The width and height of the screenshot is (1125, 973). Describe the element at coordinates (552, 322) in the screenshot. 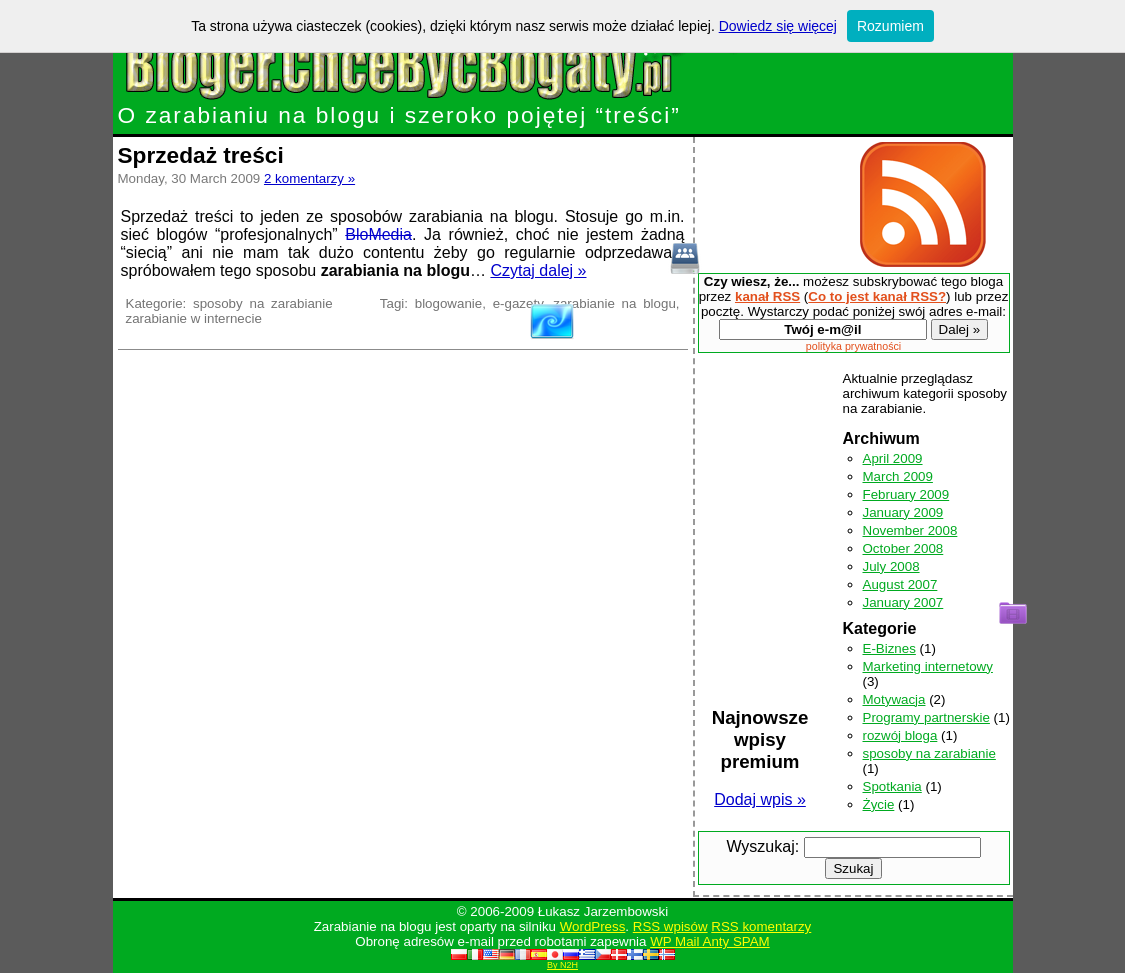

I see `open screen saver settings` at that location.